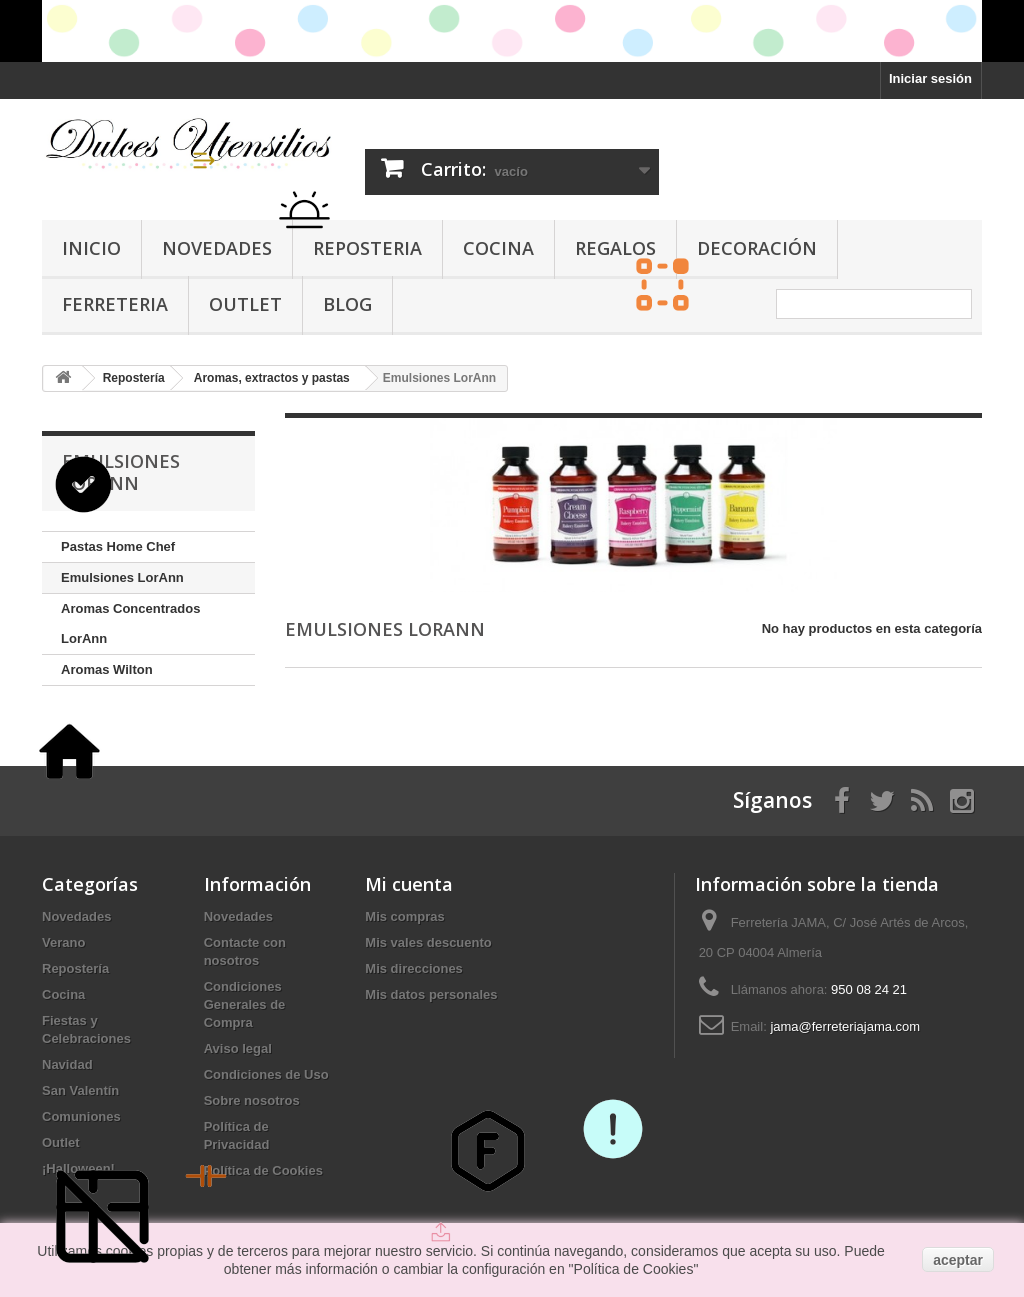 The width and height of the screenshot is (1024, 1297). Describe the element at coordinates (203, 160) in the screenshot. I see `disable text wrapping in editor` at that location.